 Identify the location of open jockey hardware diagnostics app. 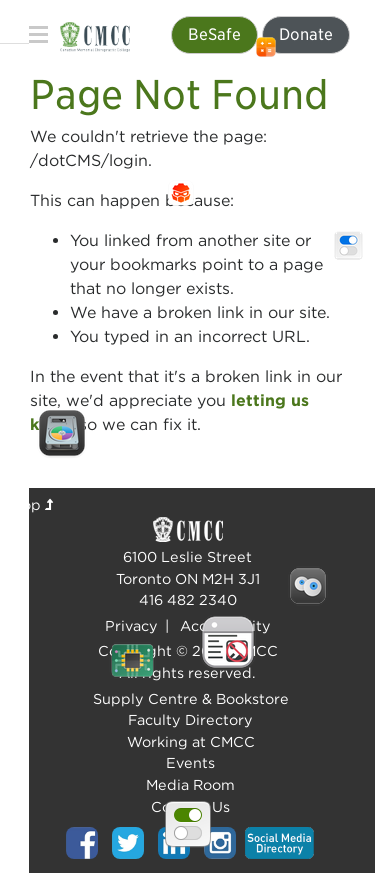
(132, 660).